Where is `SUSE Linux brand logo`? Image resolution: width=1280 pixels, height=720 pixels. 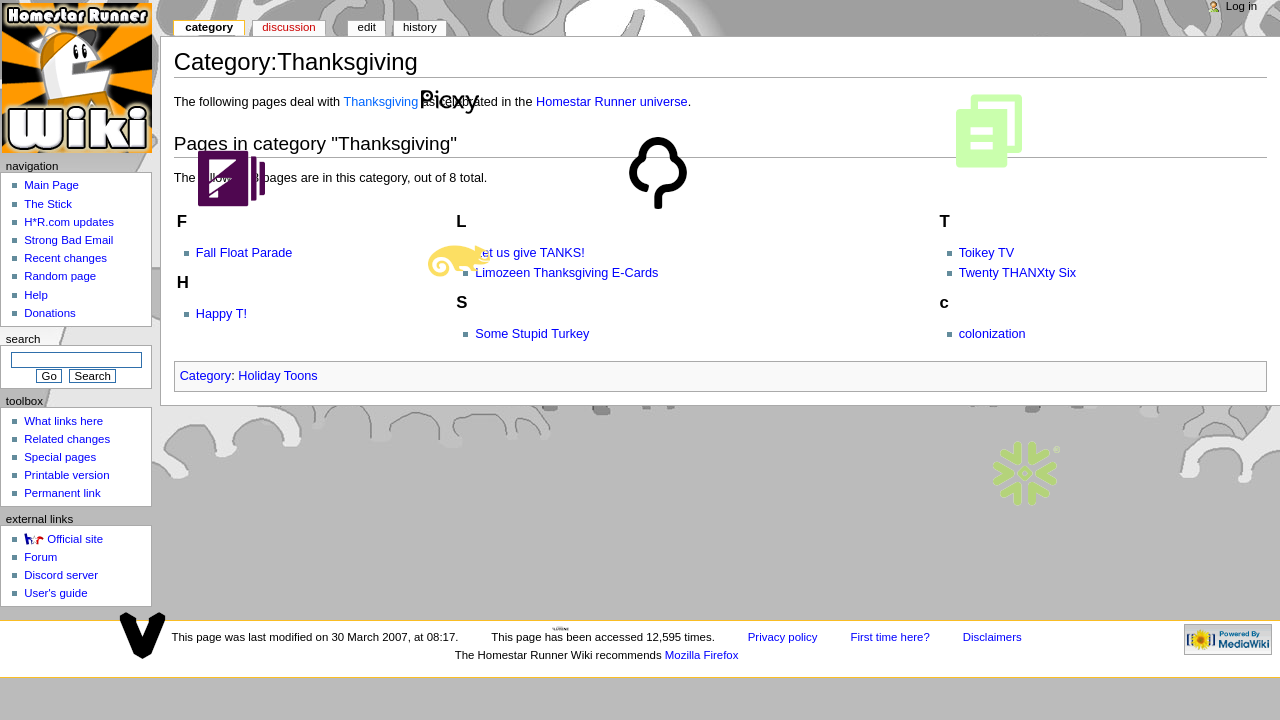 SUSE Linux brand logo is located at coordinates (459, 261).